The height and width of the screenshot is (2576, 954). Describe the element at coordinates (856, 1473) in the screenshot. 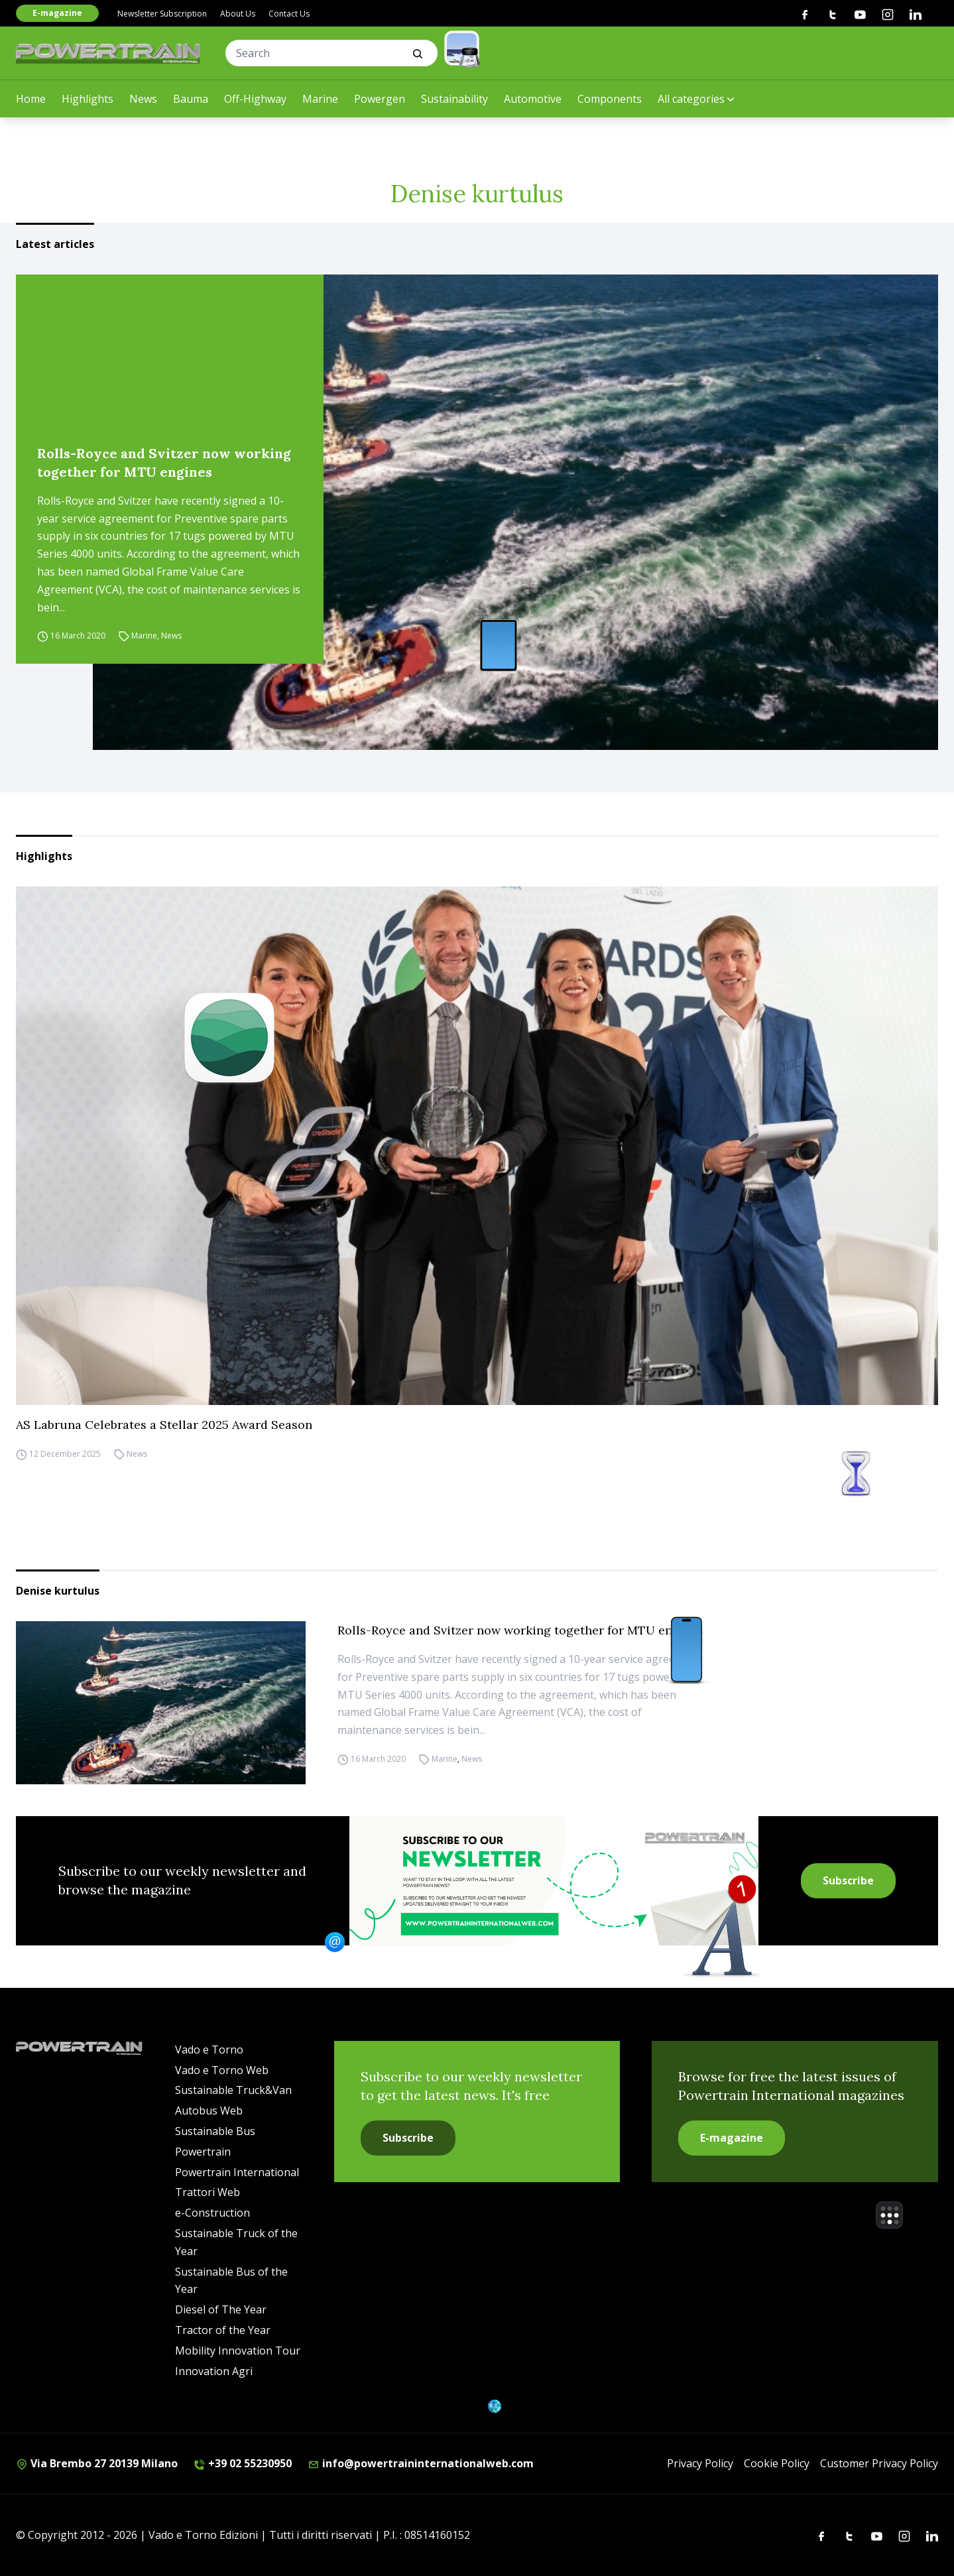

I see `view your screen time usage statistics` at that location.